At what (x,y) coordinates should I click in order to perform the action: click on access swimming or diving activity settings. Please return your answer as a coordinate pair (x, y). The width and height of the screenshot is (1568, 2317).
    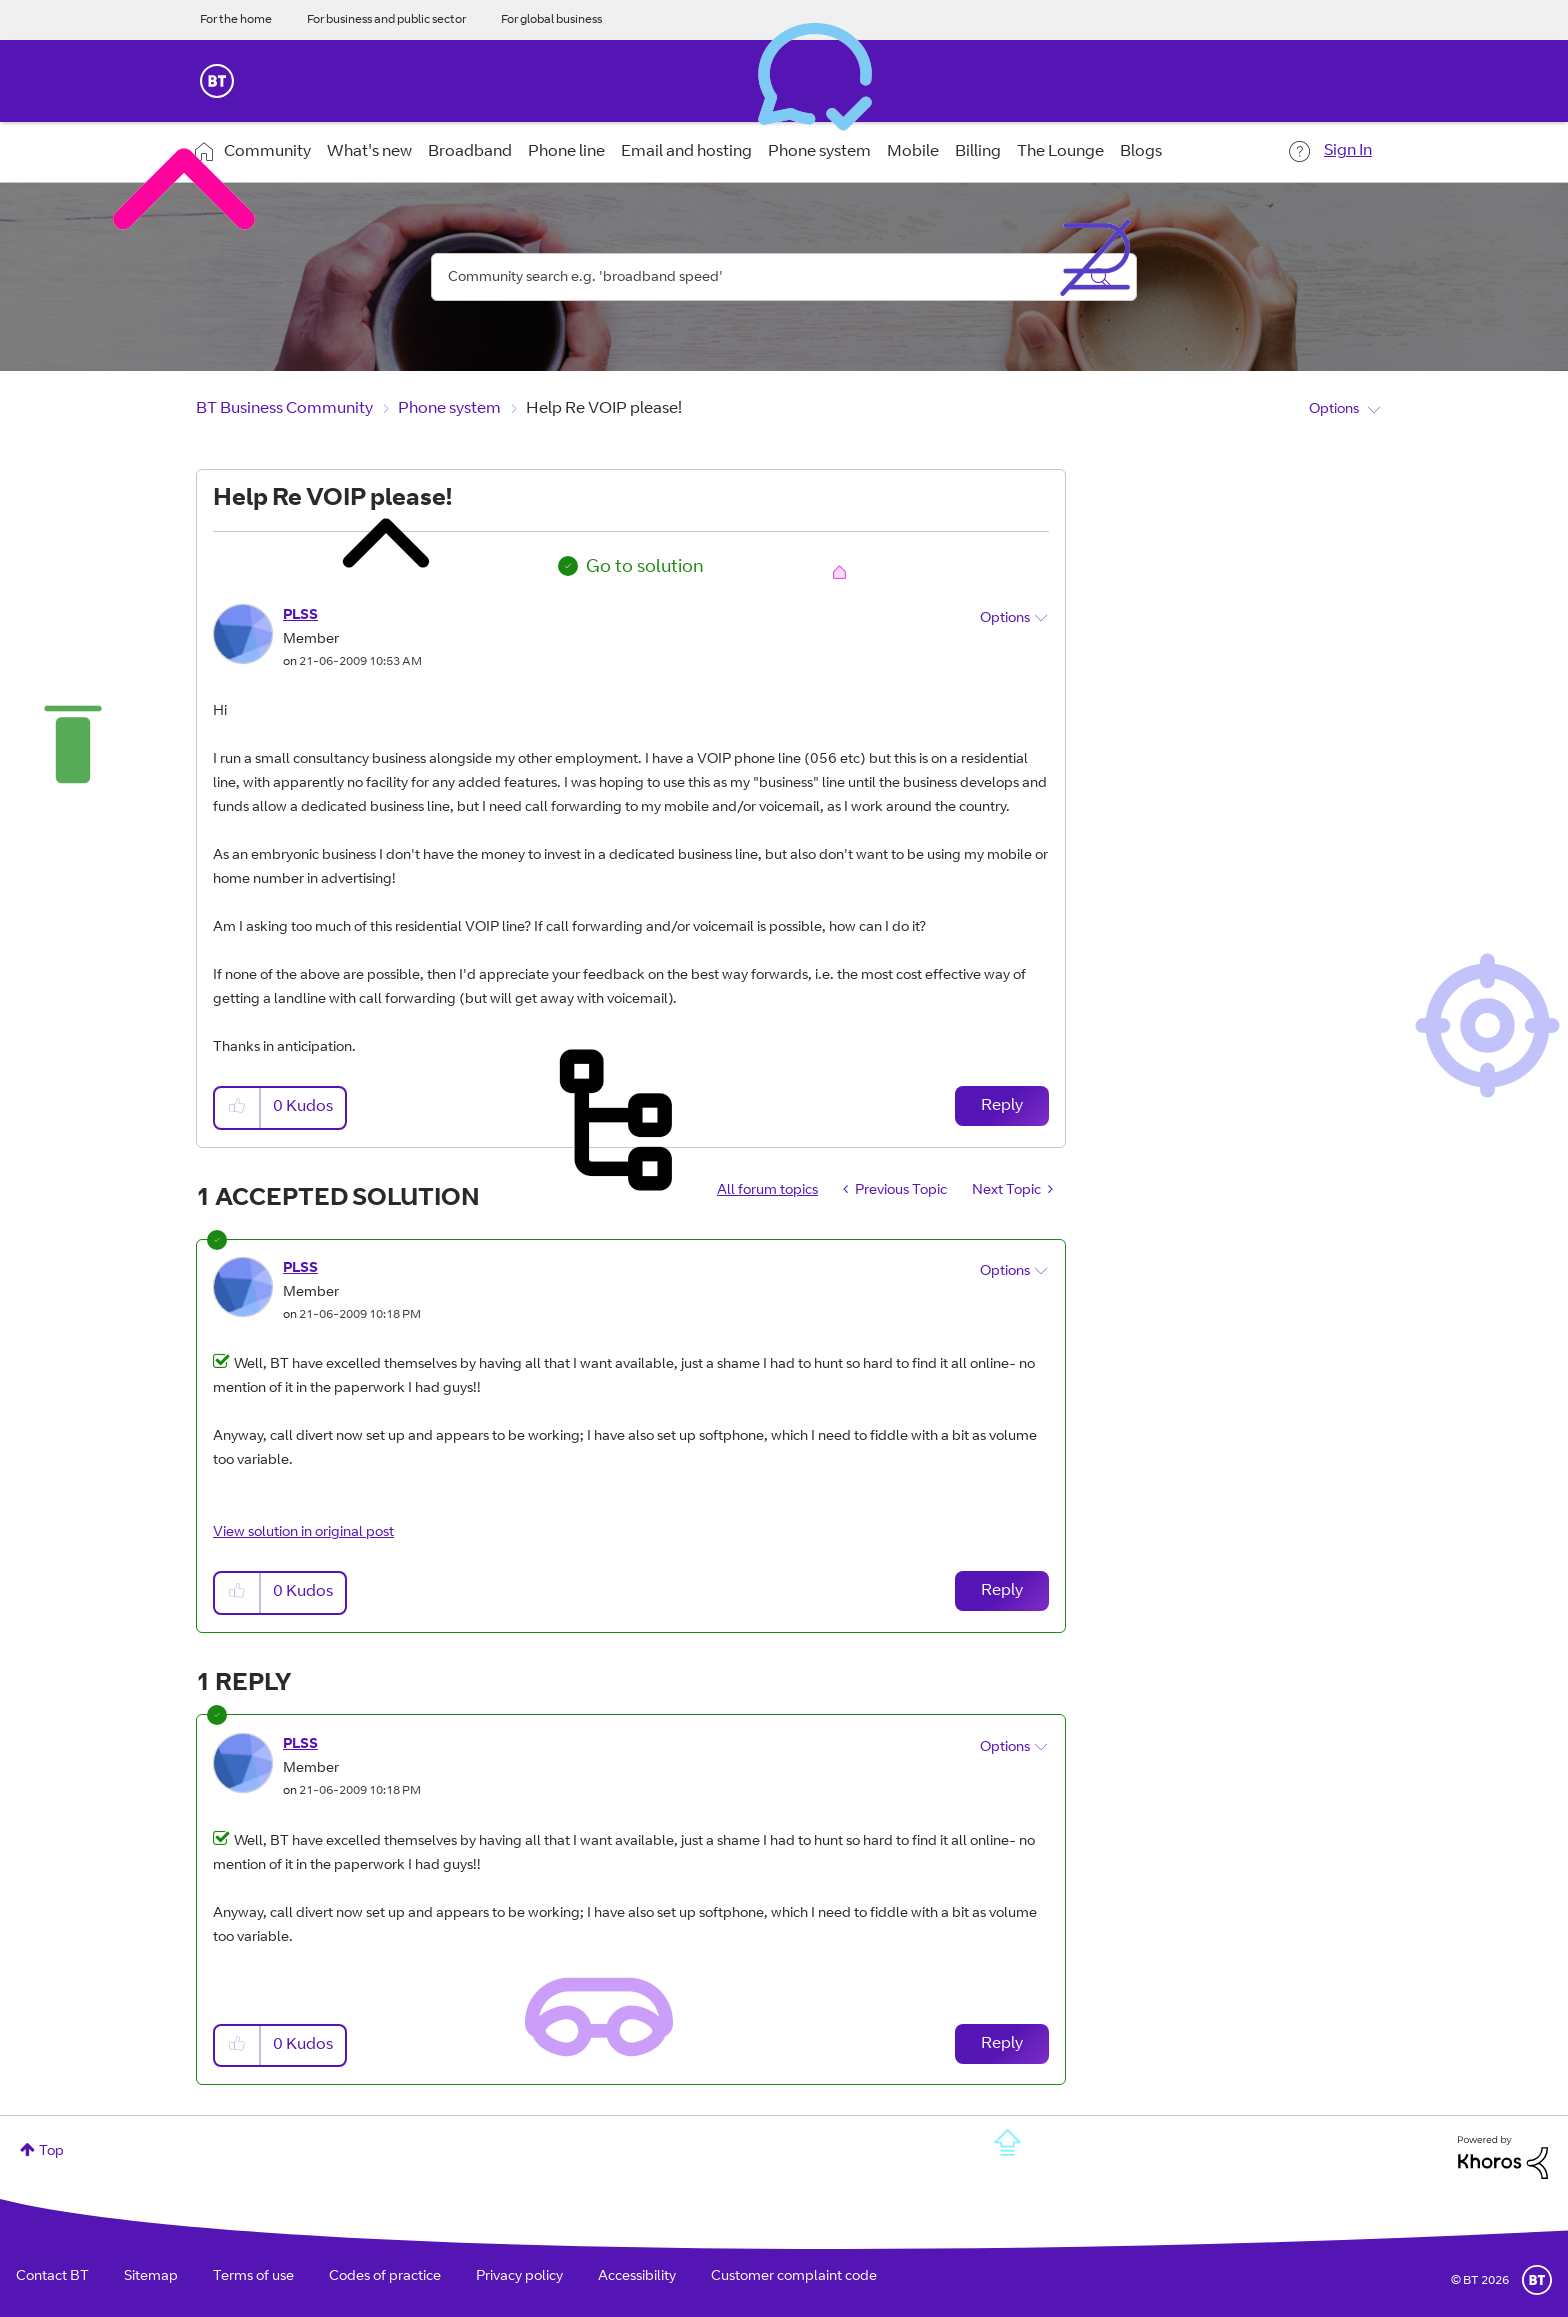
    Looking at the image, I should click on (599, 2017).